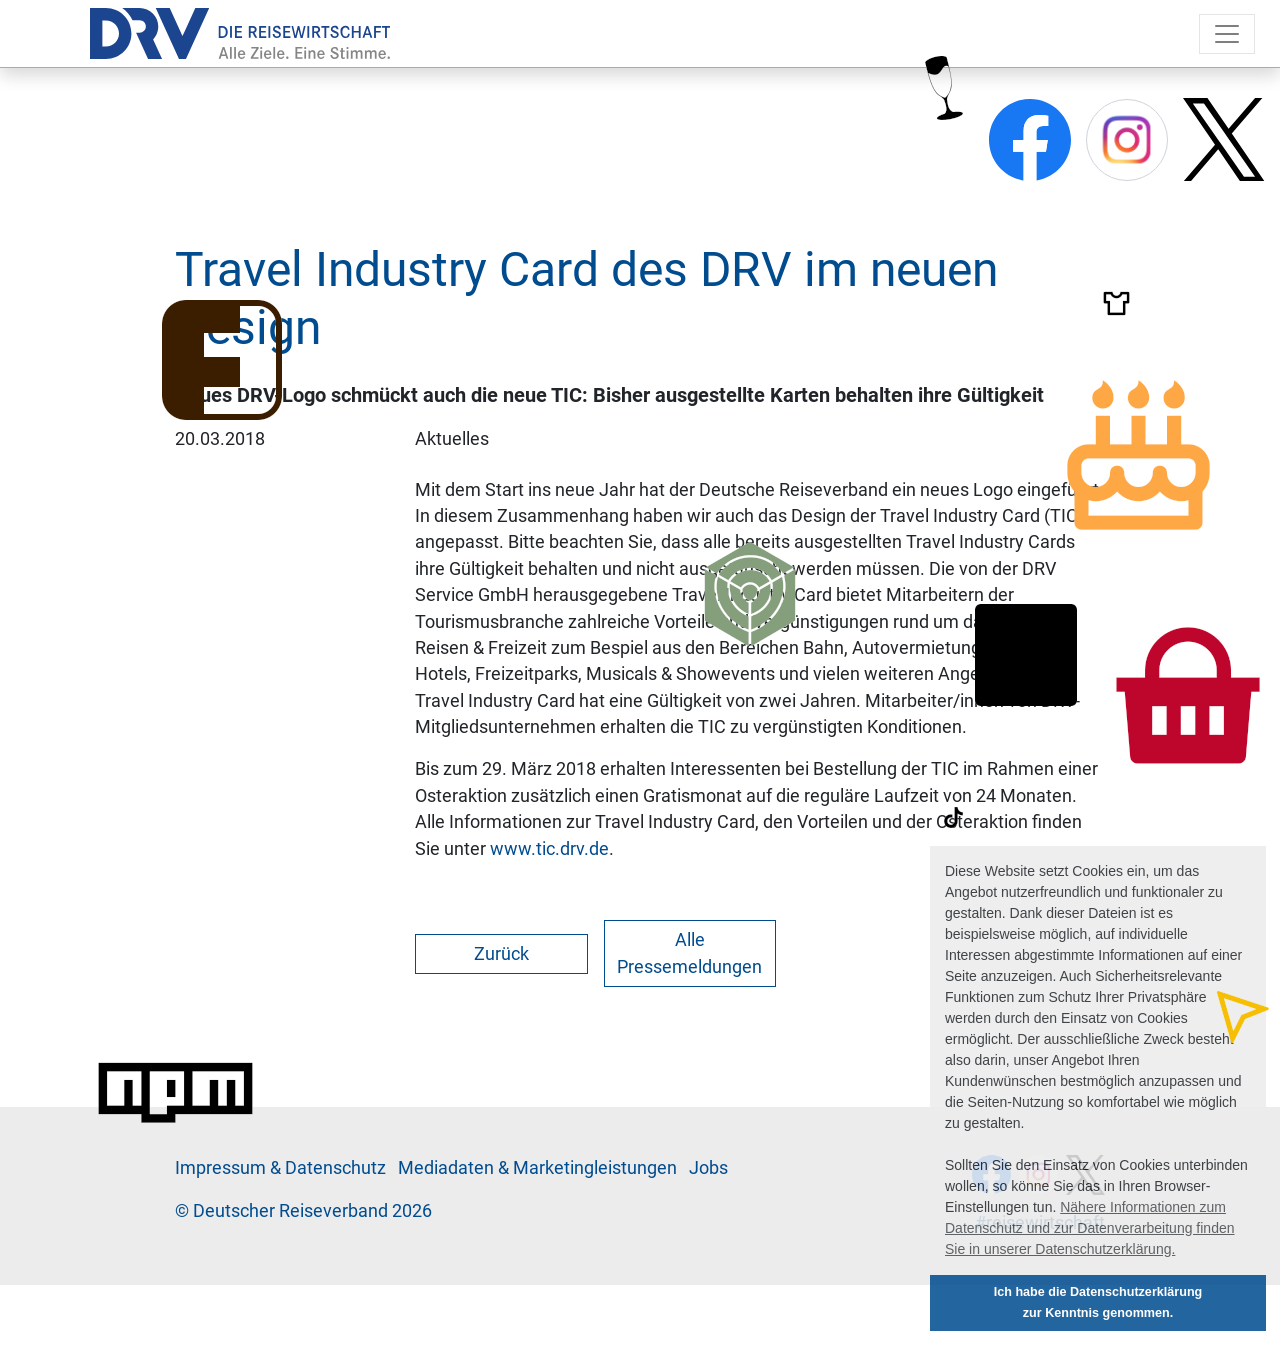 This screenshot has height=1345, width=1280. I want to click on an unchecked or empty checkbox state, so click(1026, 655).